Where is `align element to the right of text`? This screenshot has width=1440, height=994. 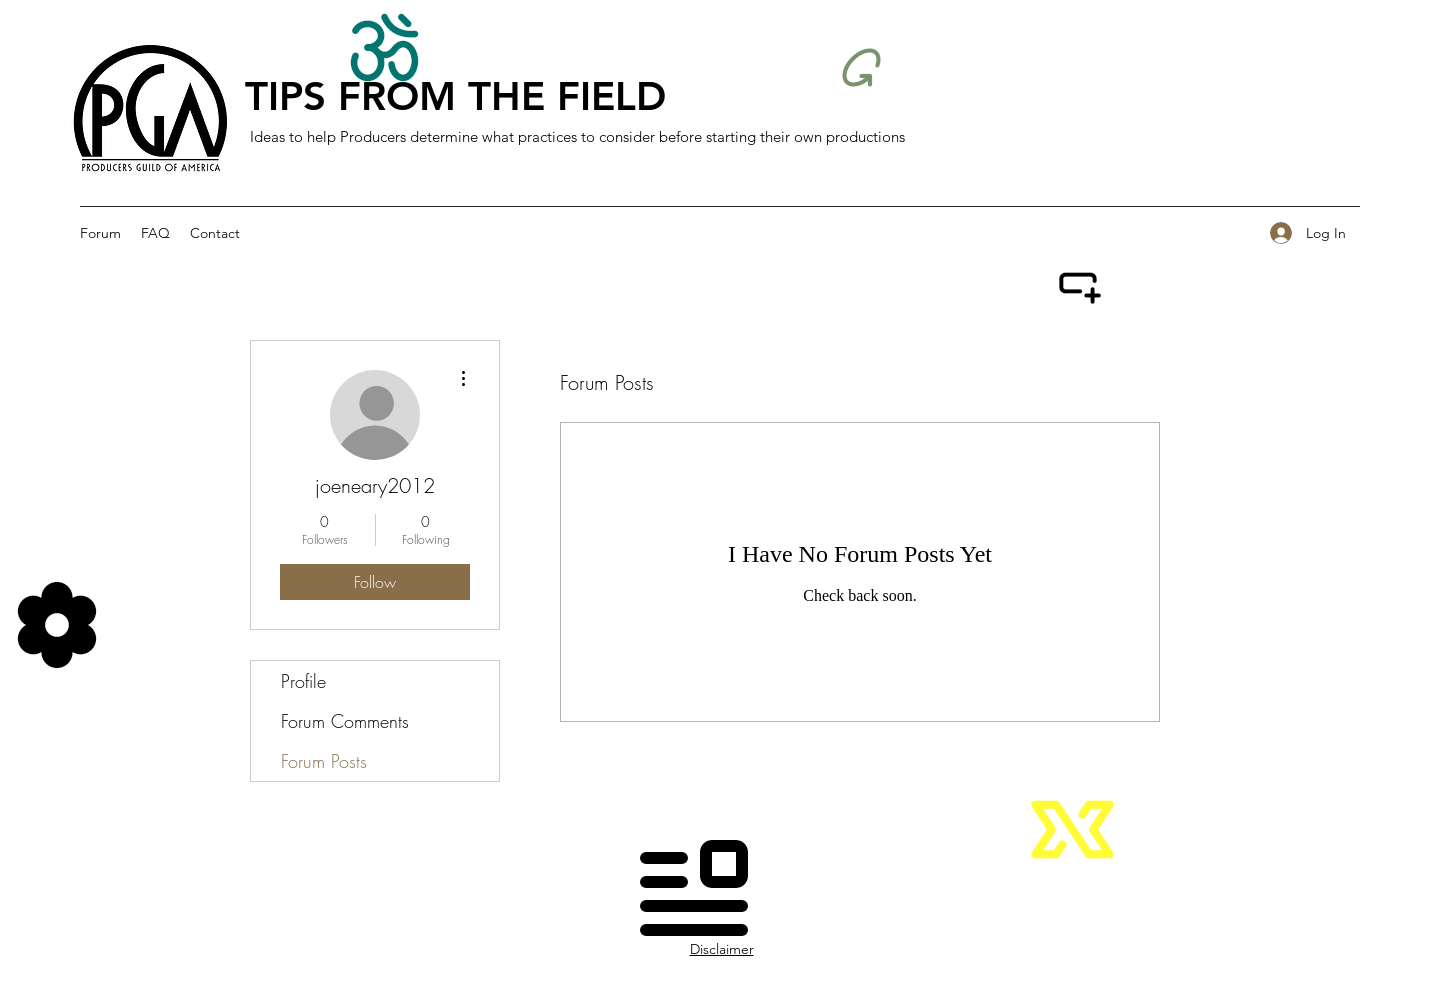
align element to the right of text is located at coordinates (694, 888).